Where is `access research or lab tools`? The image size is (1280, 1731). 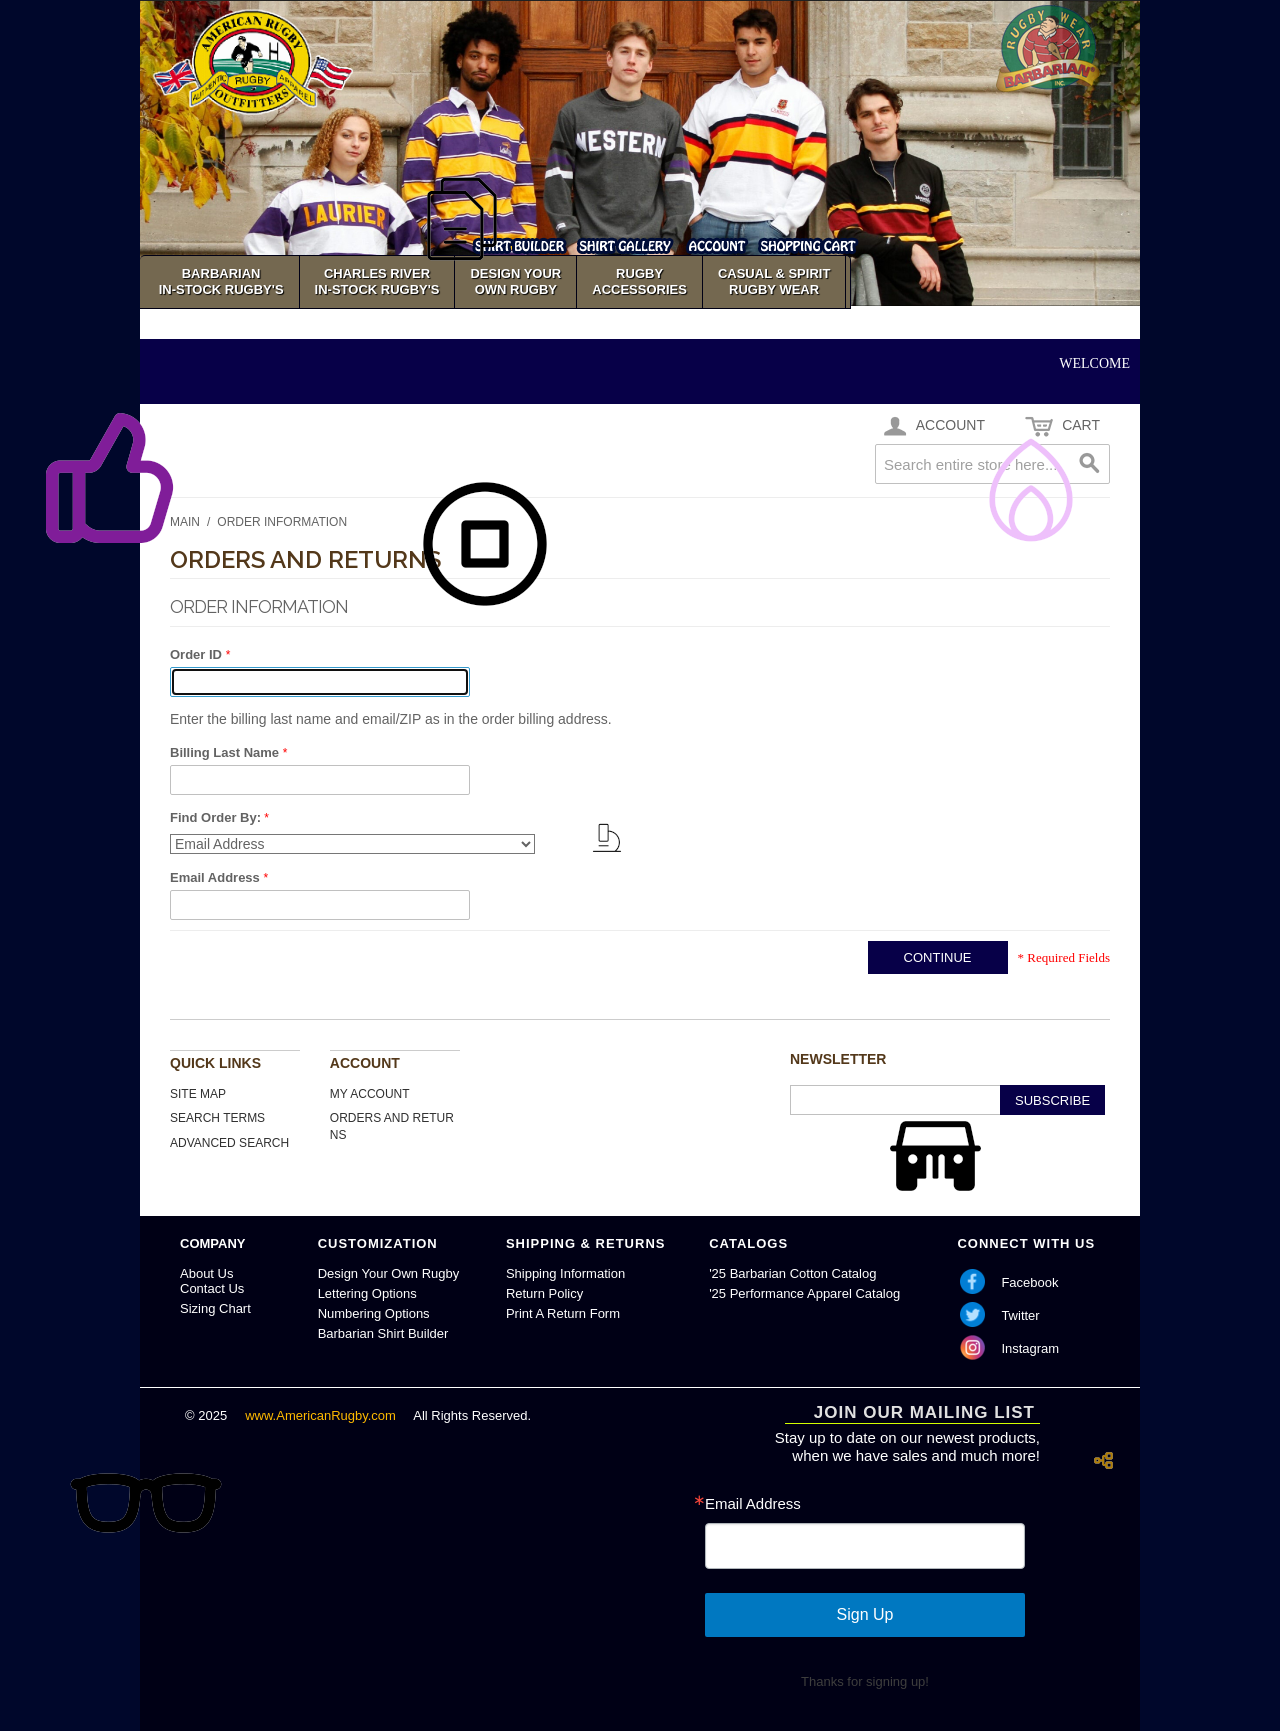
access research or lab tools is located at coordinates (607, 839).